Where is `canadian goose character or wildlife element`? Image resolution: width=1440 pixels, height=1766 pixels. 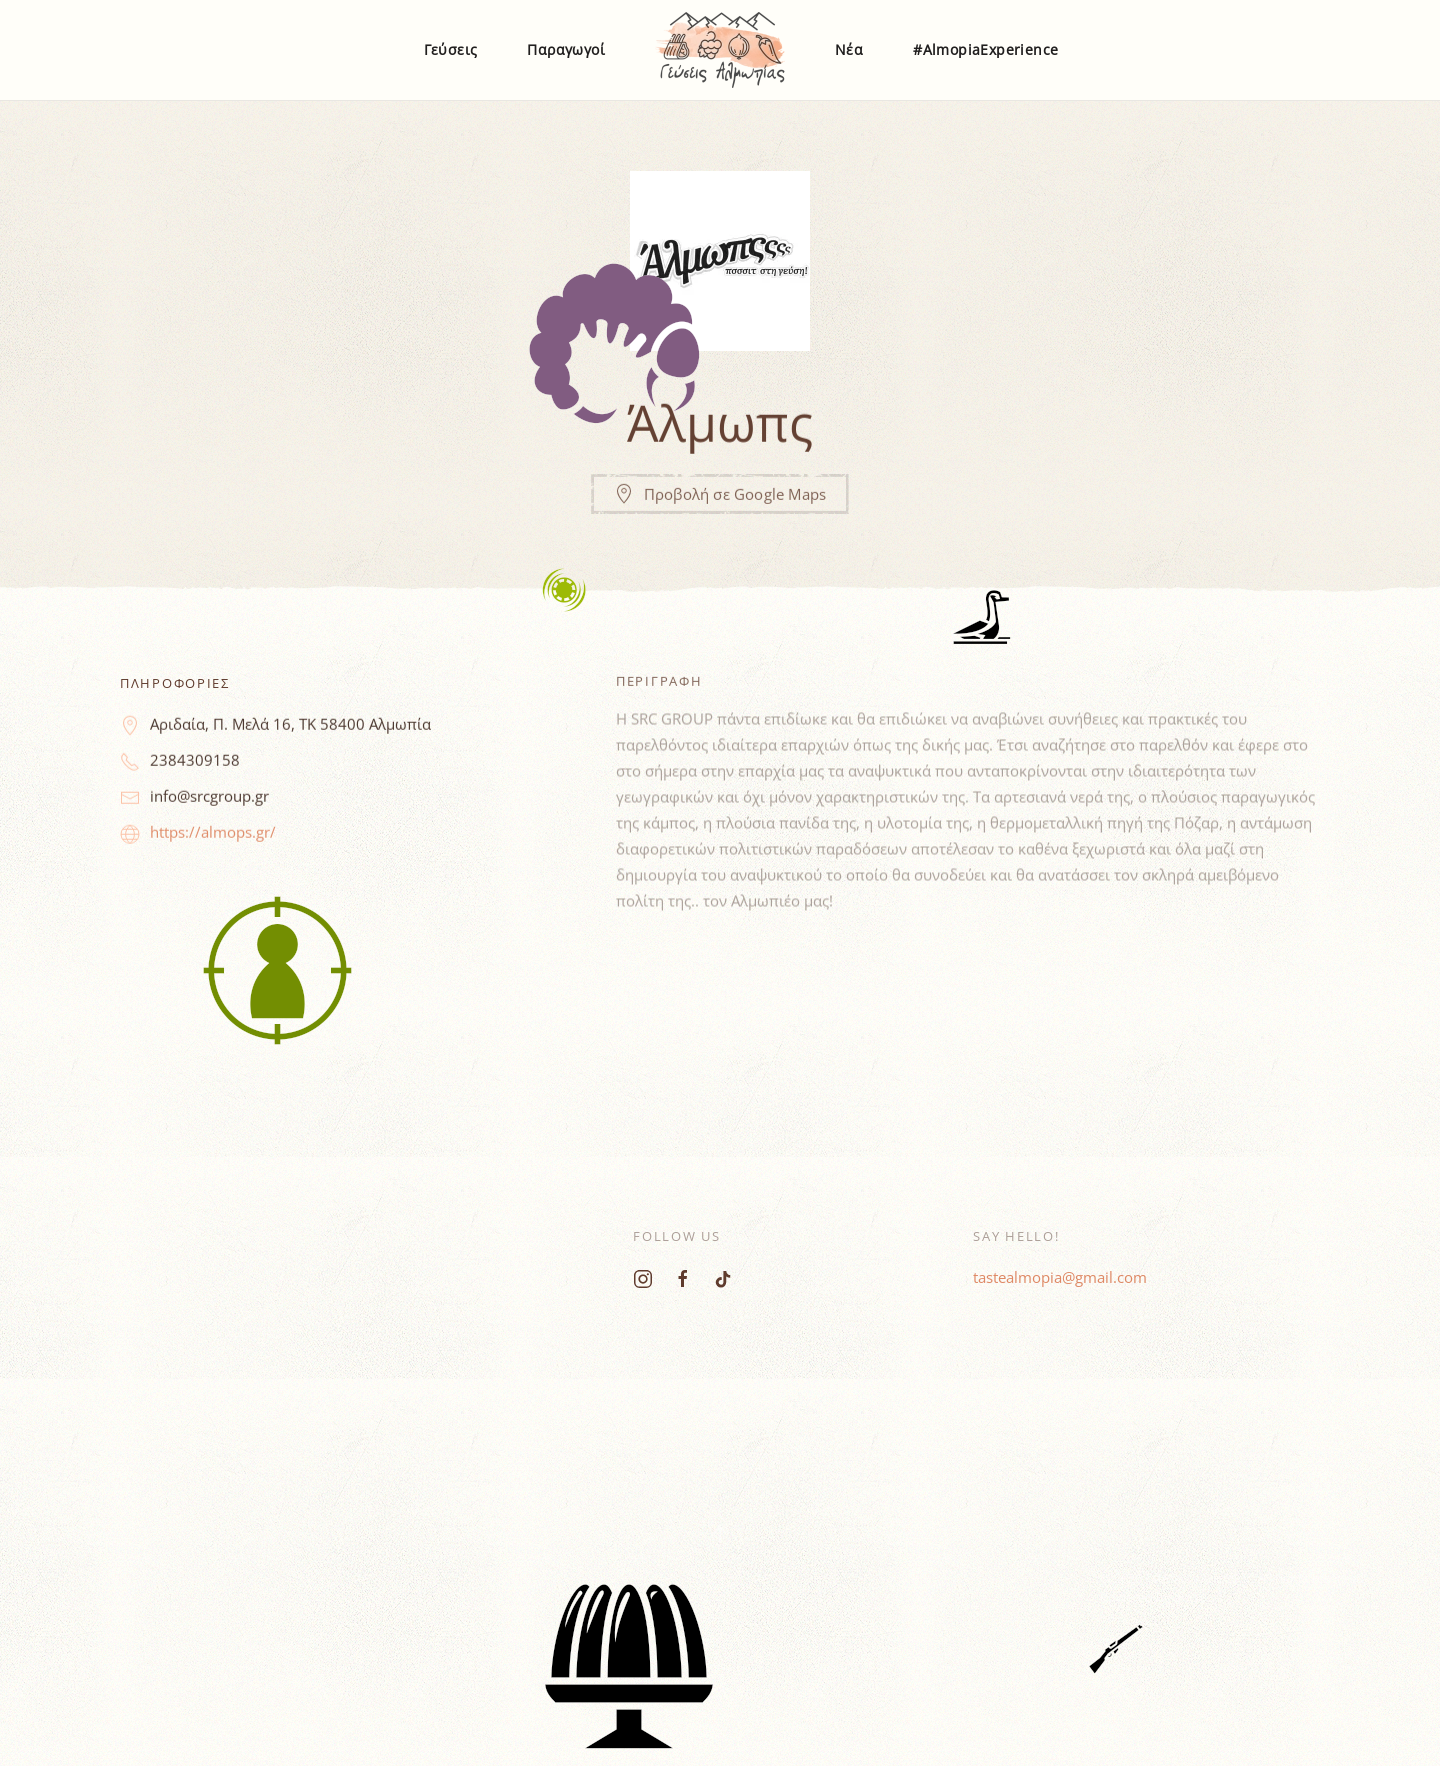 canadian goose character or wildlife element is located at coordinates (981, 617).